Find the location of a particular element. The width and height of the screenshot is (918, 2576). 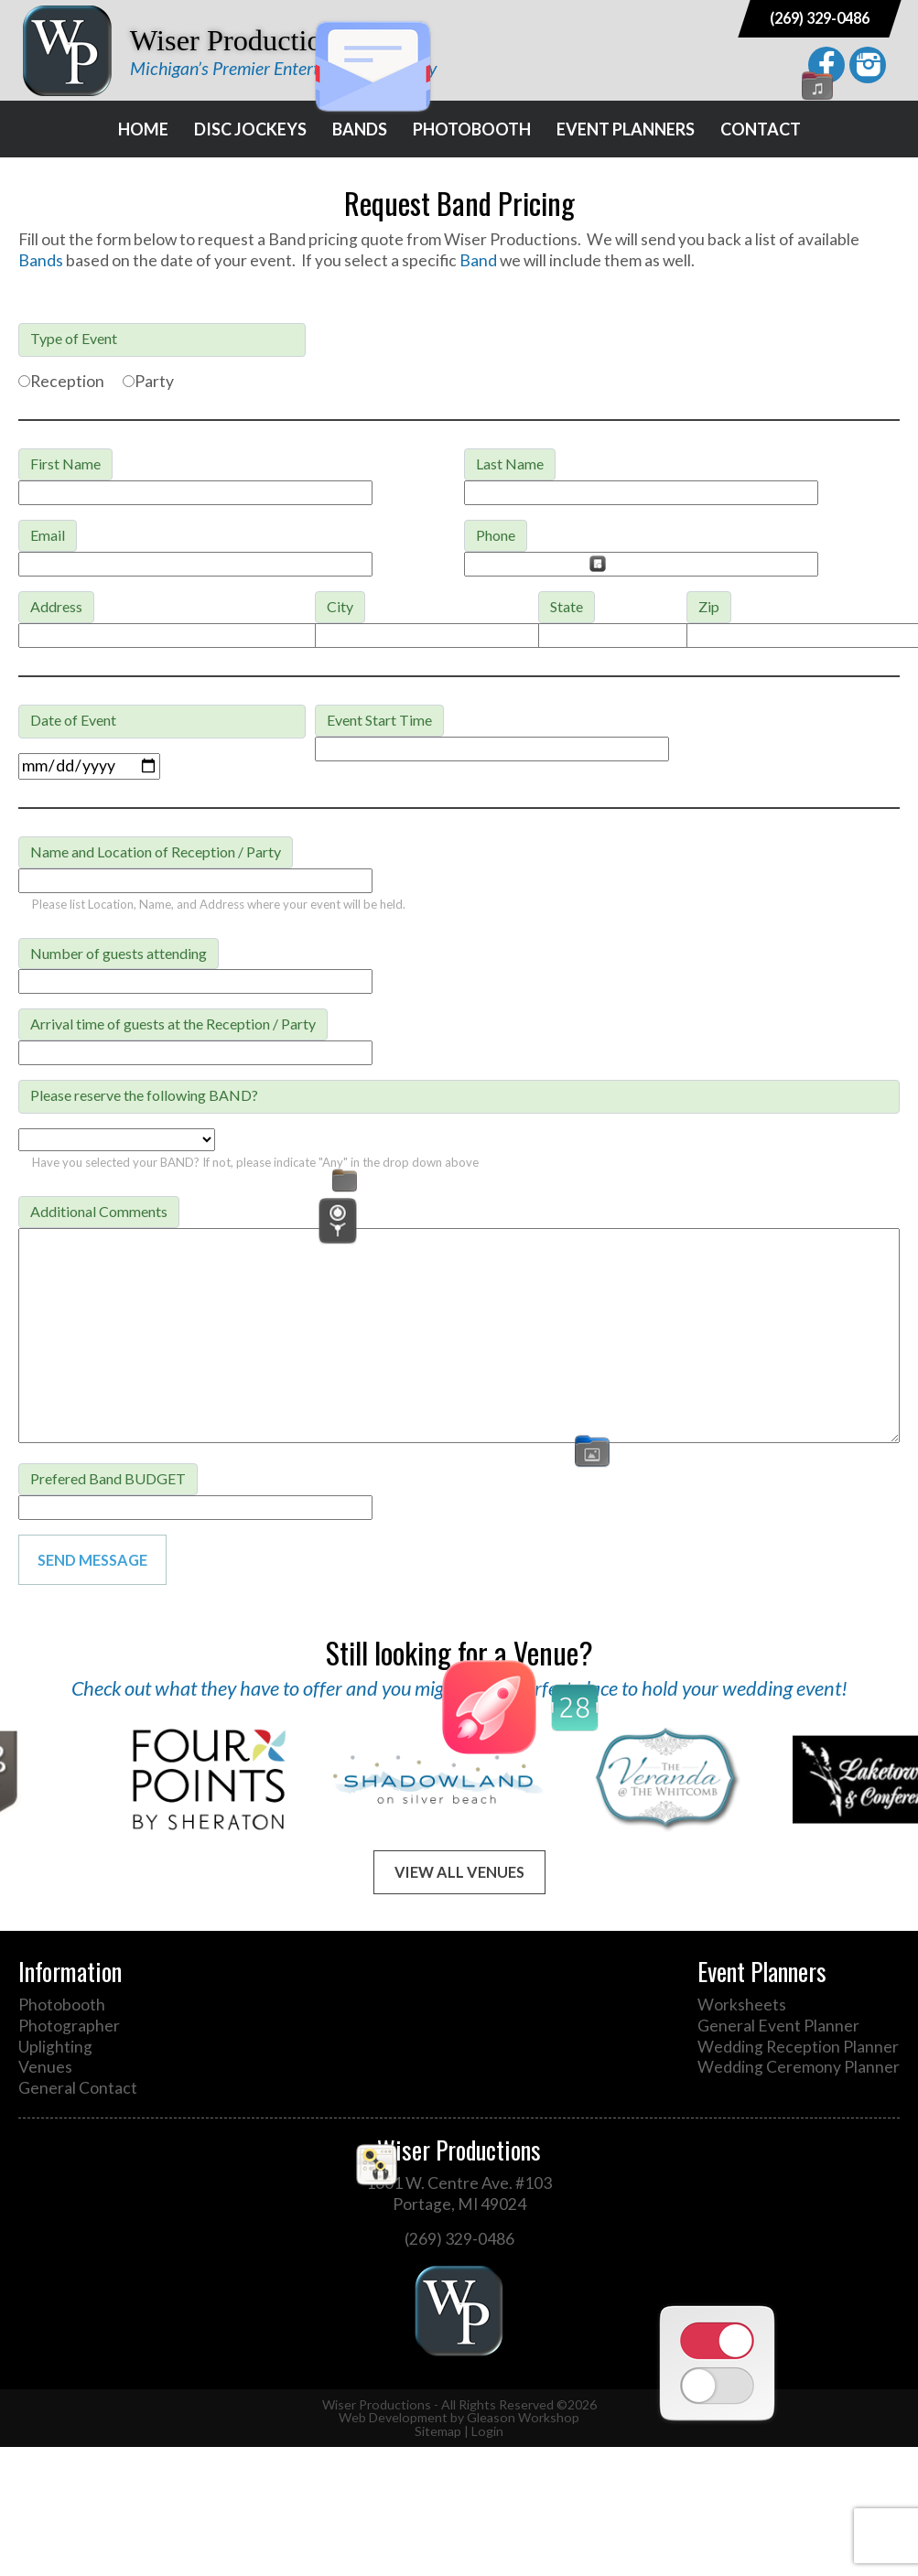

open déjà dup backup utility is located at coordinates (338, 1221).